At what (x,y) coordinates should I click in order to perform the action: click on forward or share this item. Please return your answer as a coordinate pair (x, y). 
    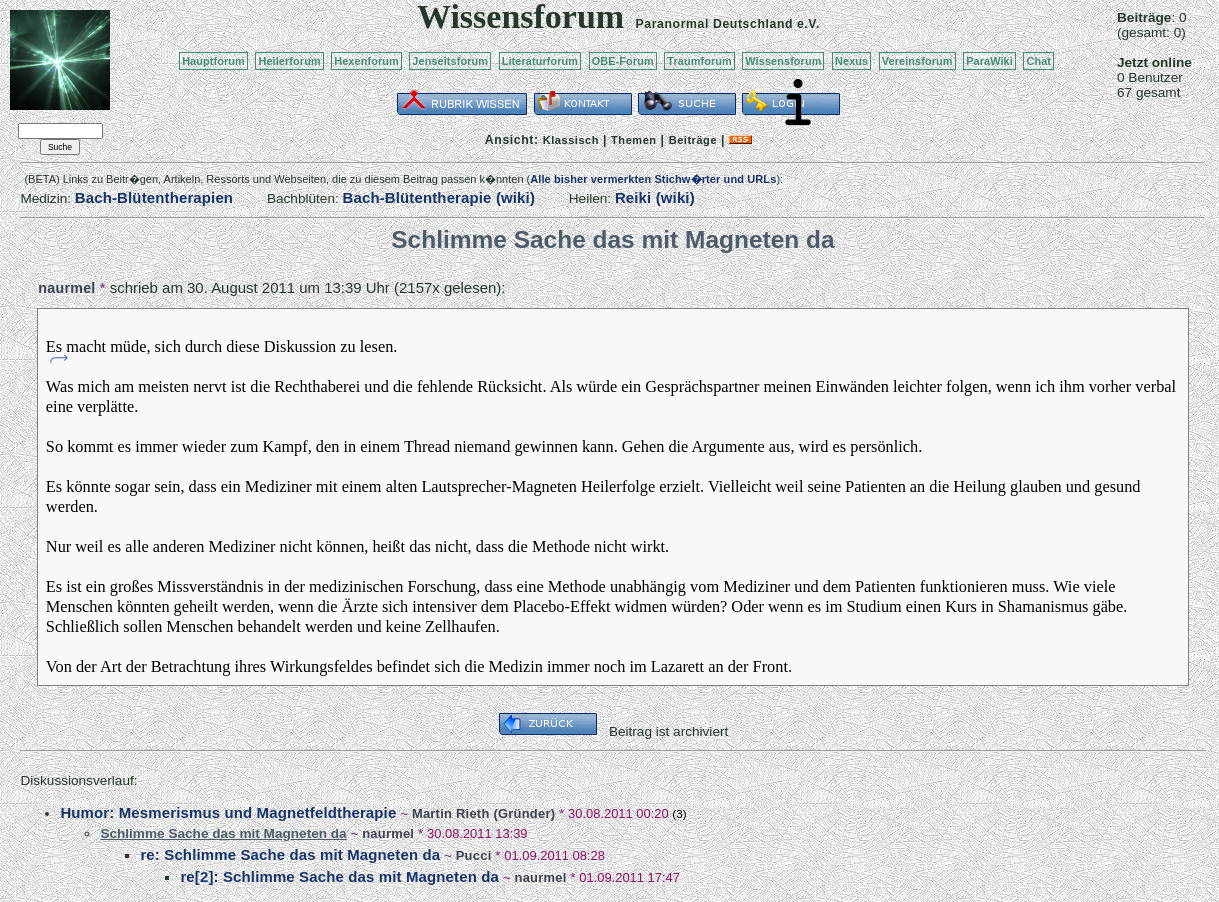
    Looking at the image, I should click on (59, 359).